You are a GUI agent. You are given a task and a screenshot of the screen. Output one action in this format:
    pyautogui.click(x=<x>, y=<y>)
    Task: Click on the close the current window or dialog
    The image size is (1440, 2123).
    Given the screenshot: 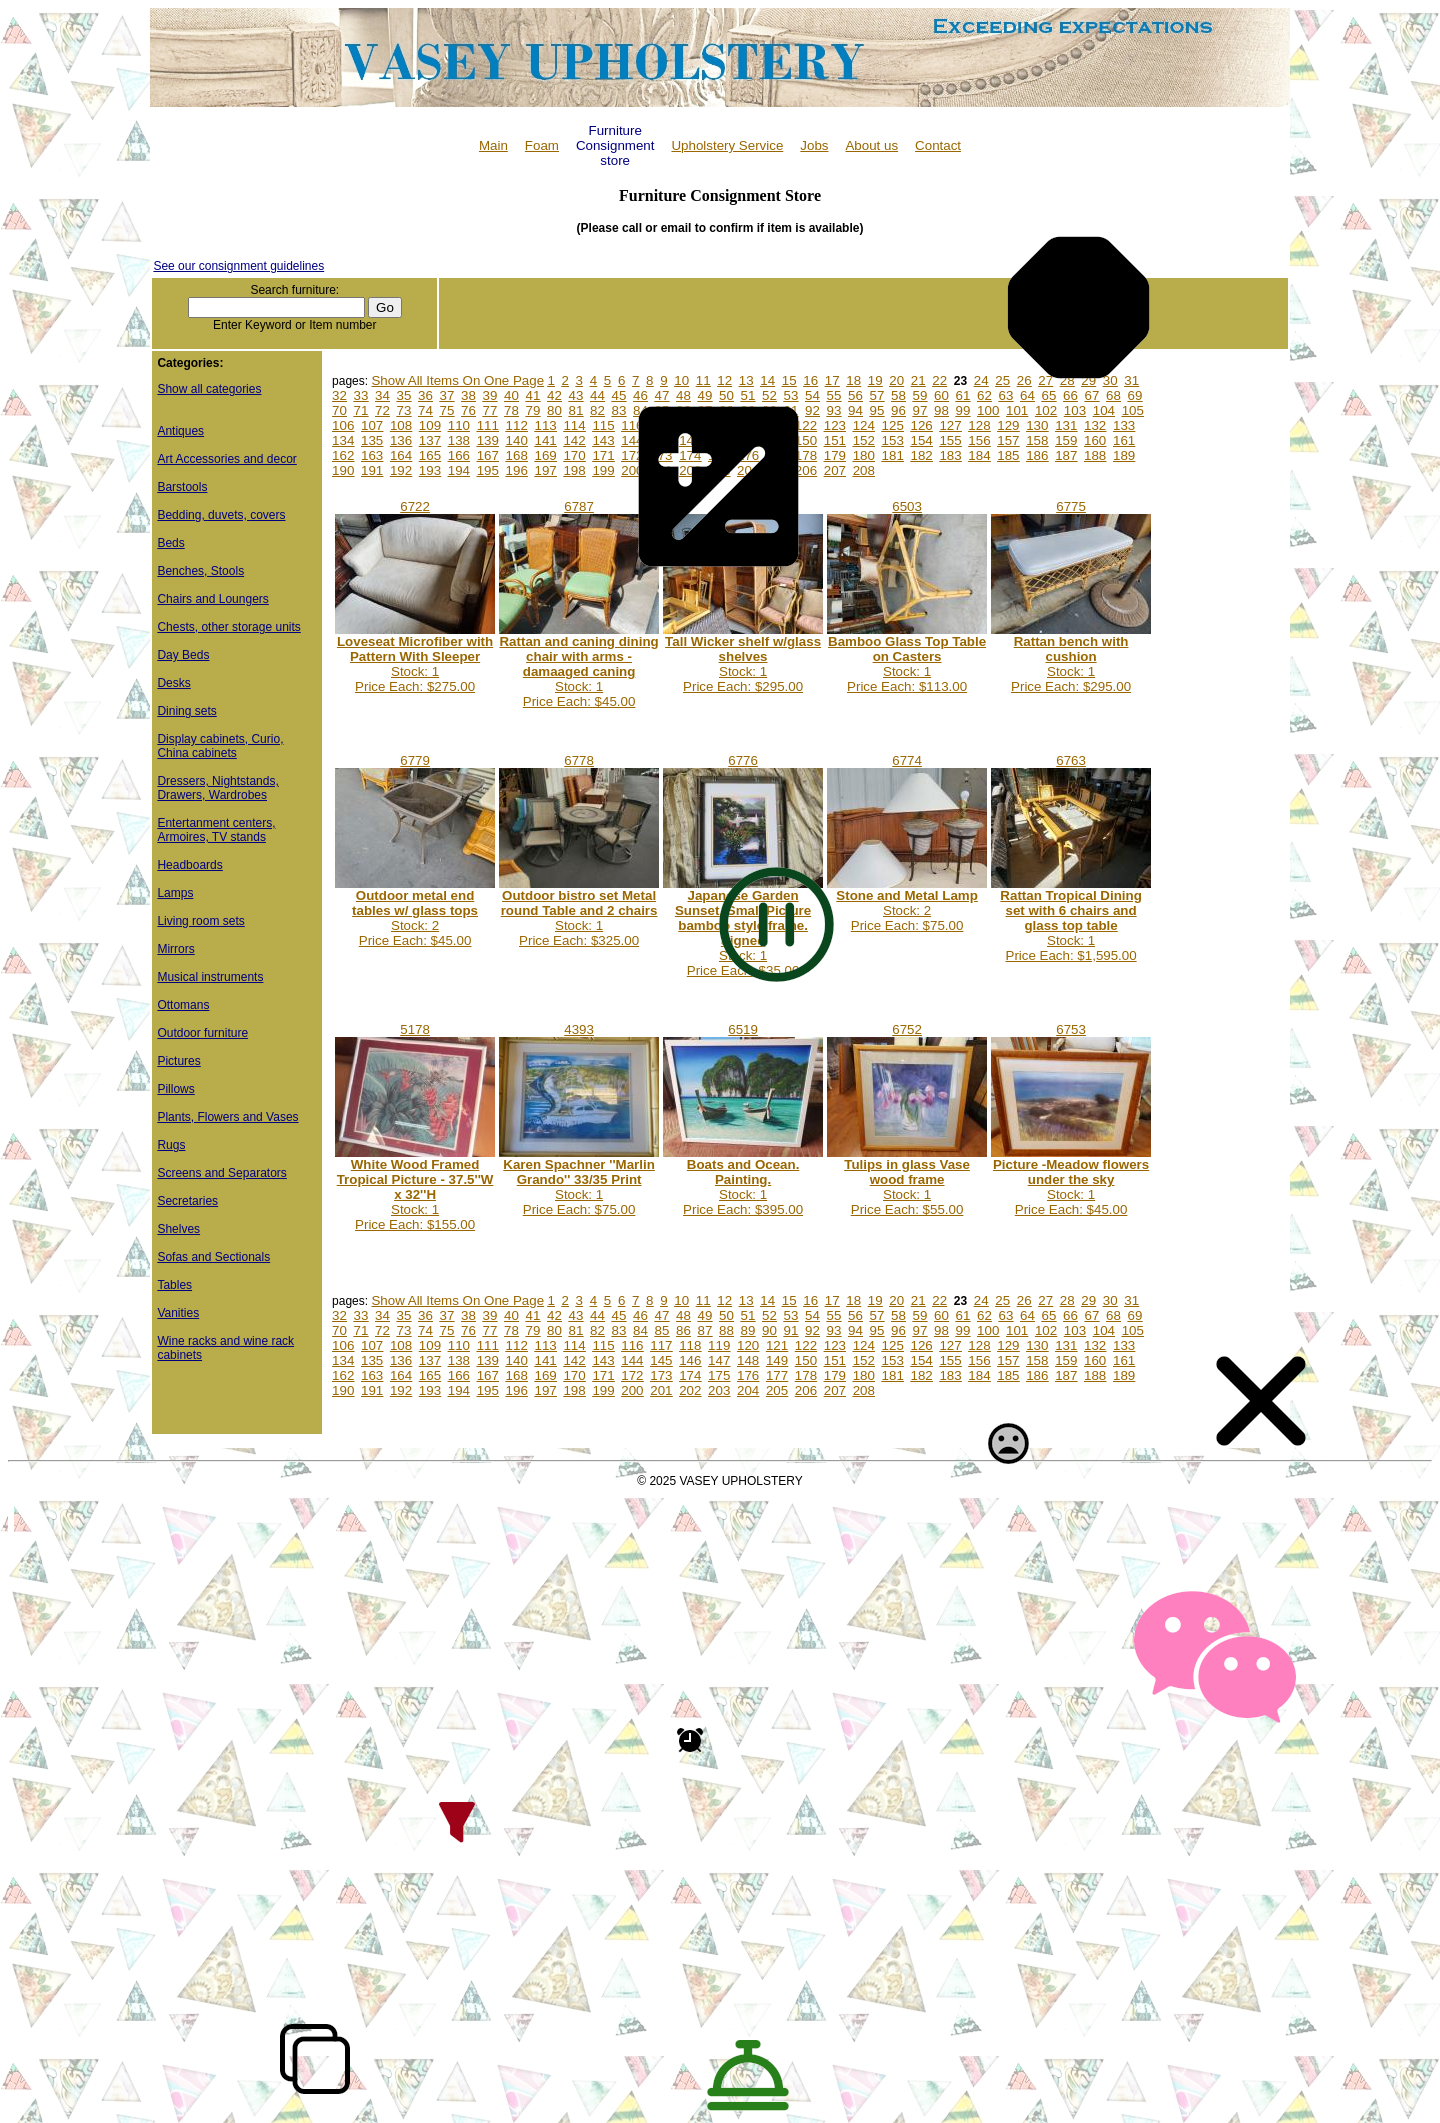 What is the action you would take?
    pyautogui.click(x=1261, y=1401)
    